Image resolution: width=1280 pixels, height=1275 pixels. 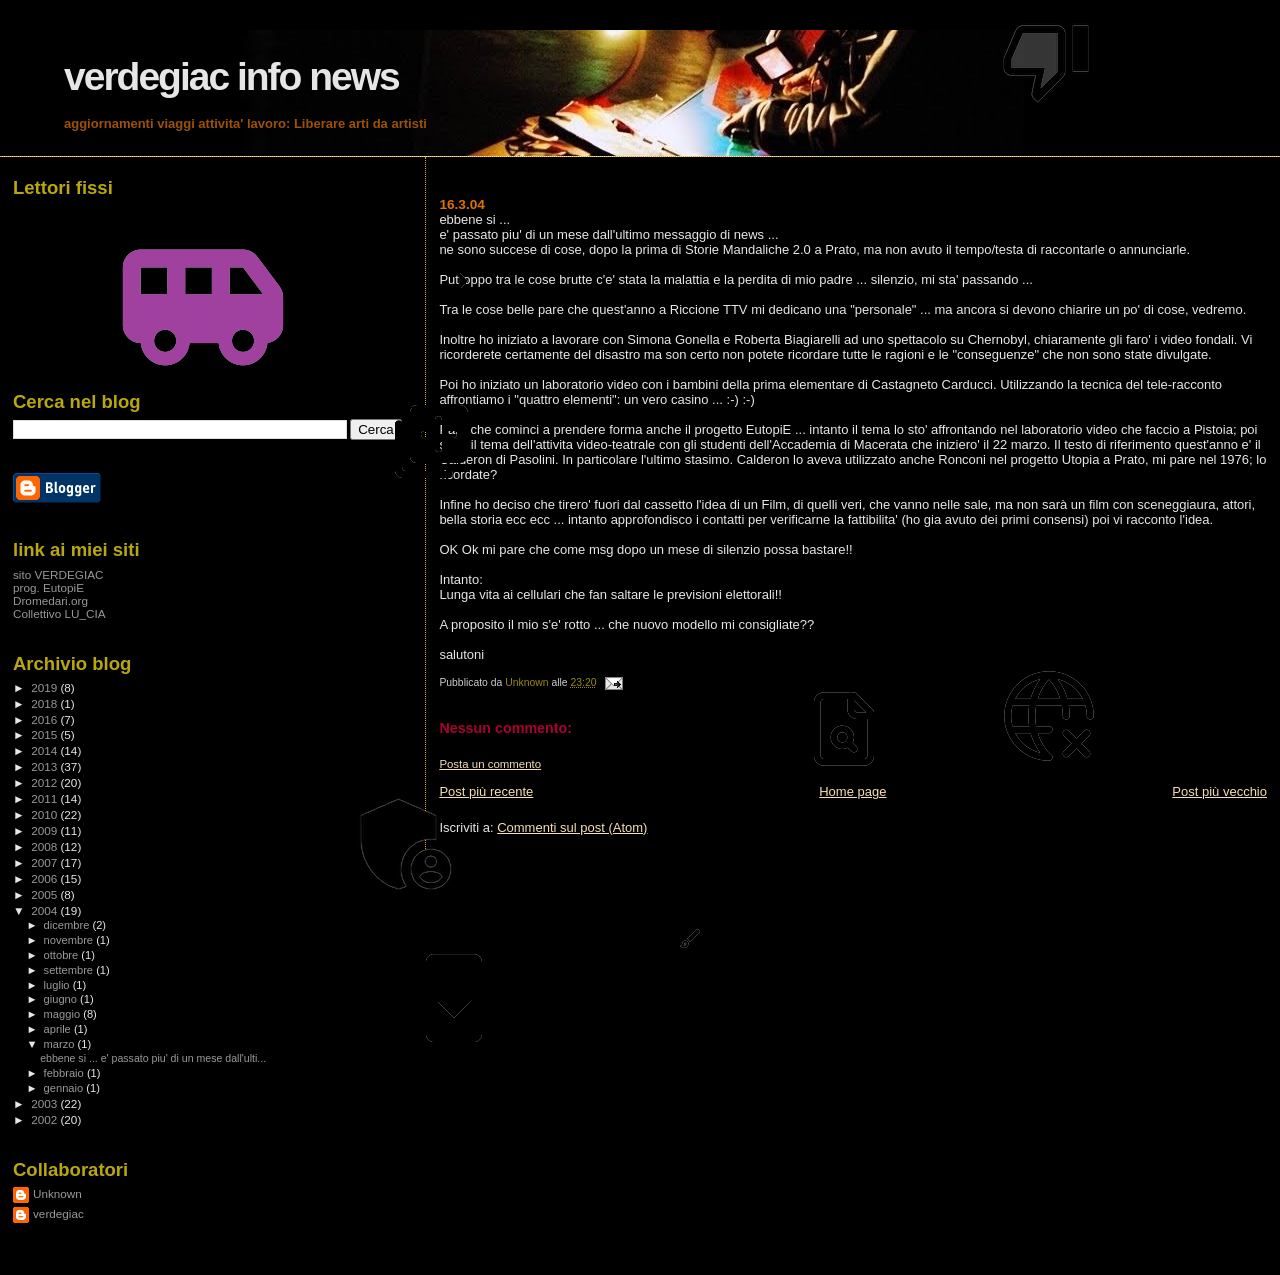 I want to click on add to your library, so click(x=431, y=441).